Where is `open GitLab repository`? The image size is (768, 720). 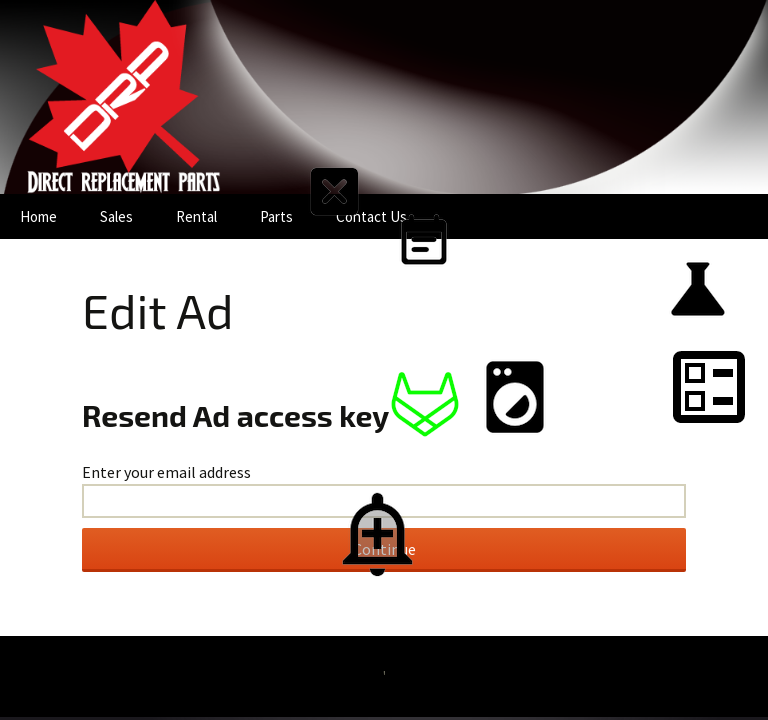 open GitLab repository is located at coordinates (425, 403).